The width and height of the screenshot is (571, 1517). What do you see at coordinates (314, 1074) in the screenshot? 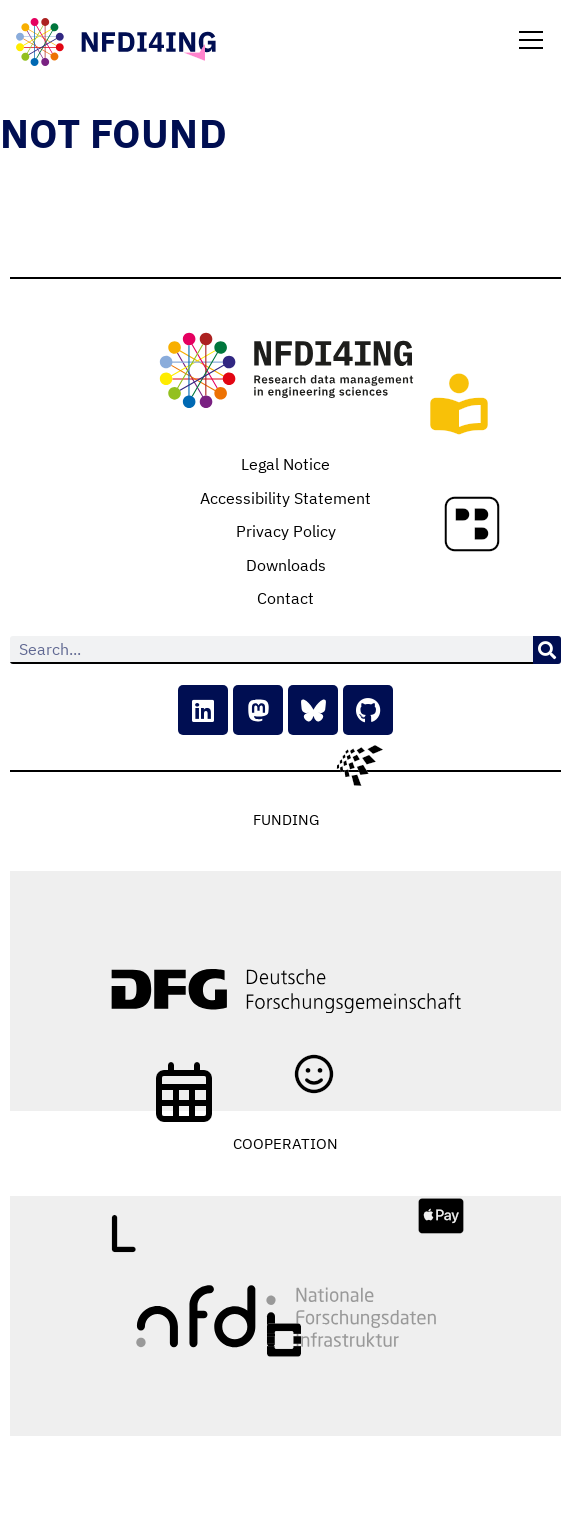
I see `add an emoji or reaction` at bounding box center [314, 1074].